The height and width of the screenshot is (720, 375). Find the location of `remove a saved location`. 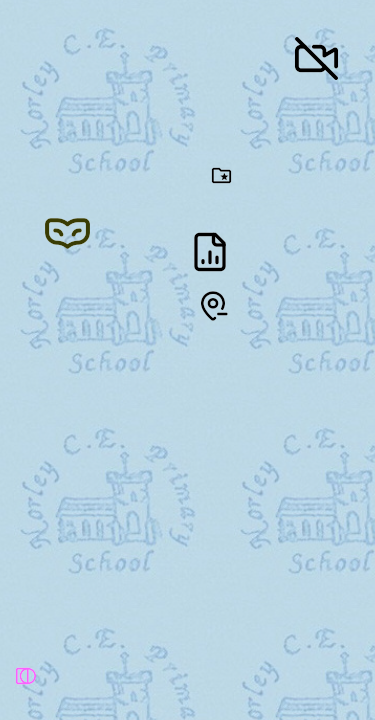

remove a saved location is located at coordinates (213, 306).